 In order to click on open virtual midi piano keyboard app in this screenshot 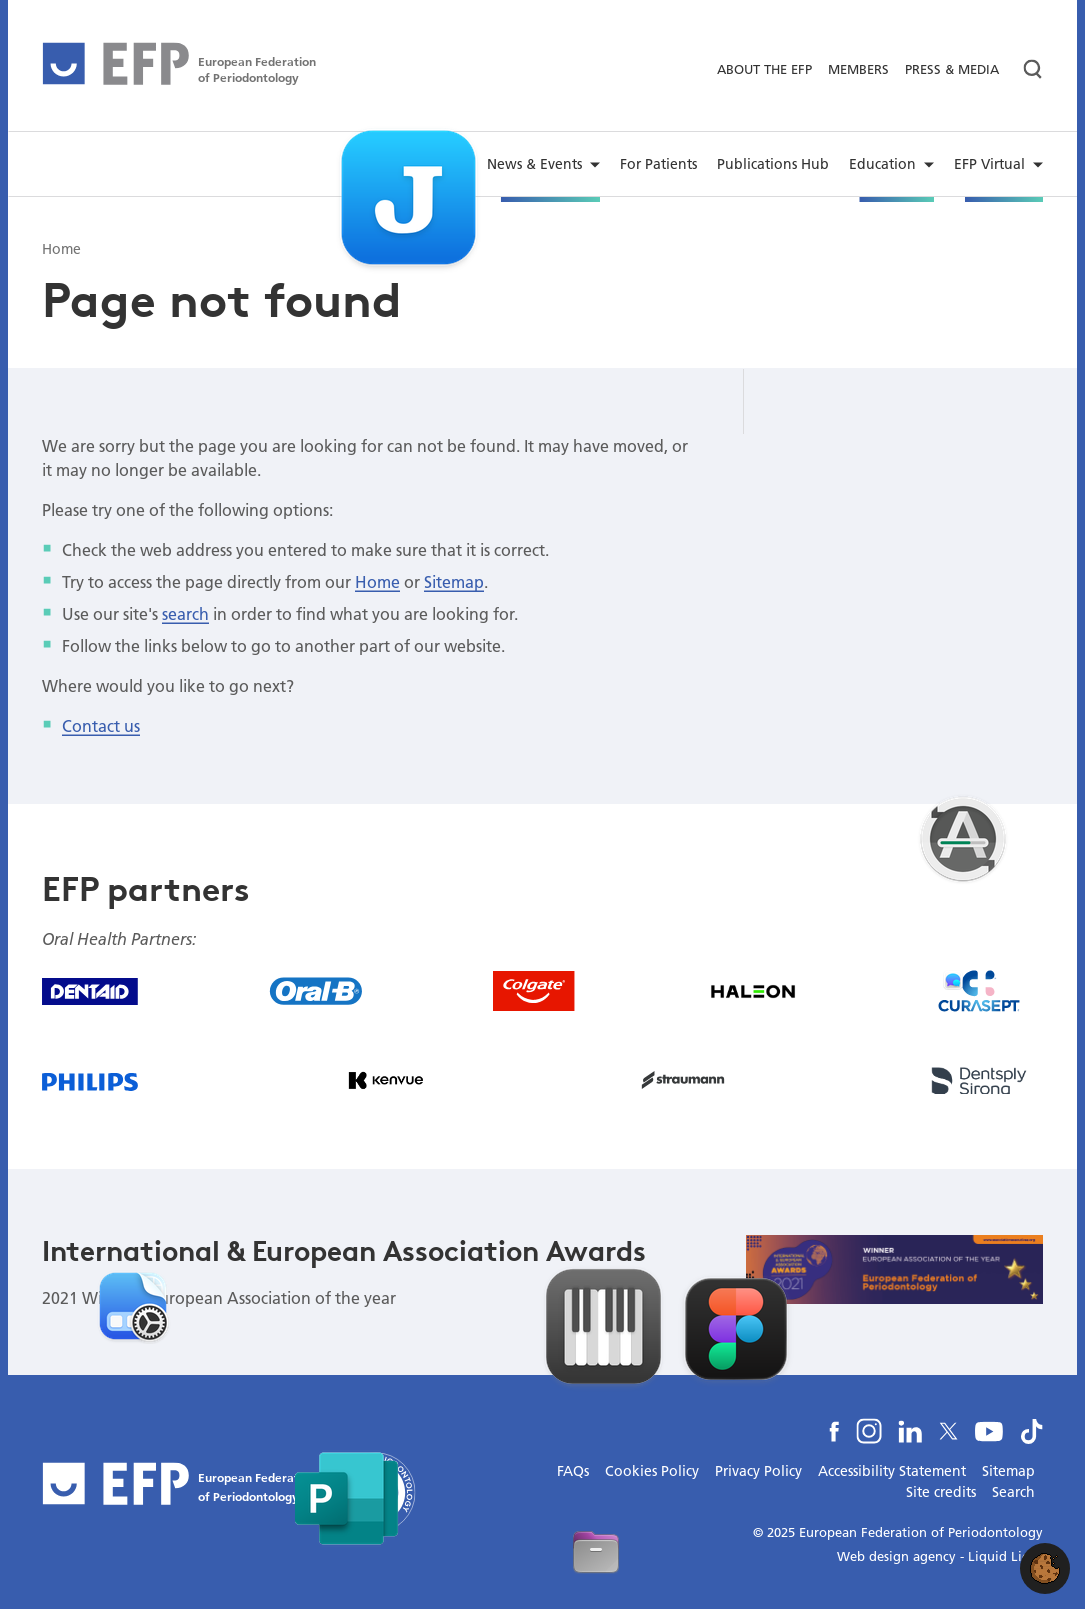, I will do `click(603, 1326)`.